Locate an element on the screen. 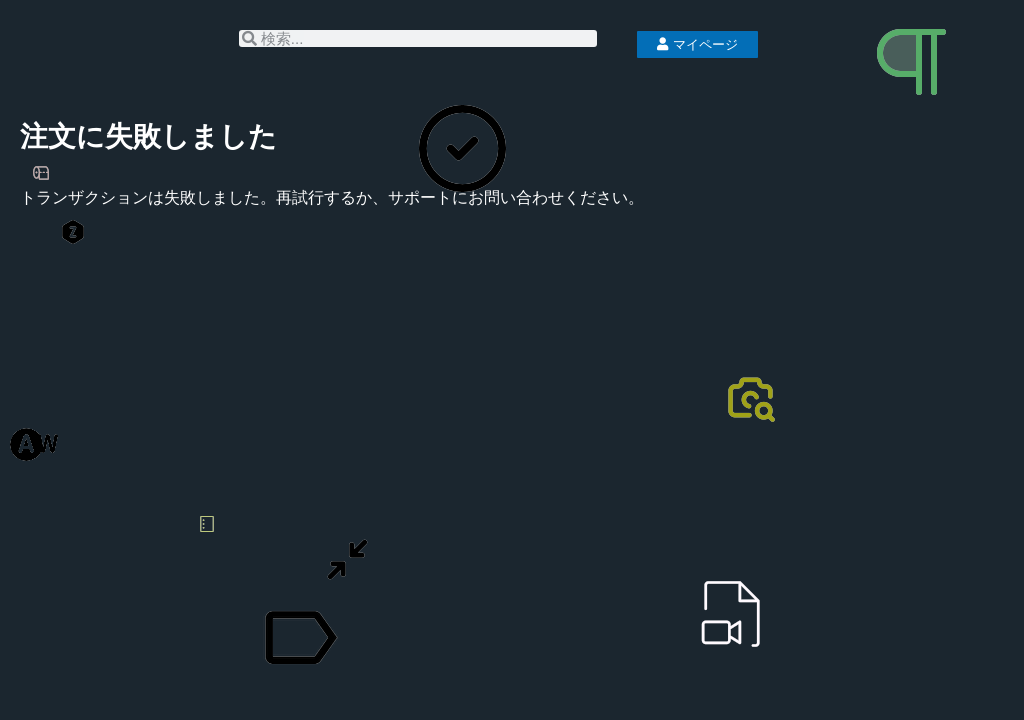  insert a paragraph break is located at coordinates (913, 62).